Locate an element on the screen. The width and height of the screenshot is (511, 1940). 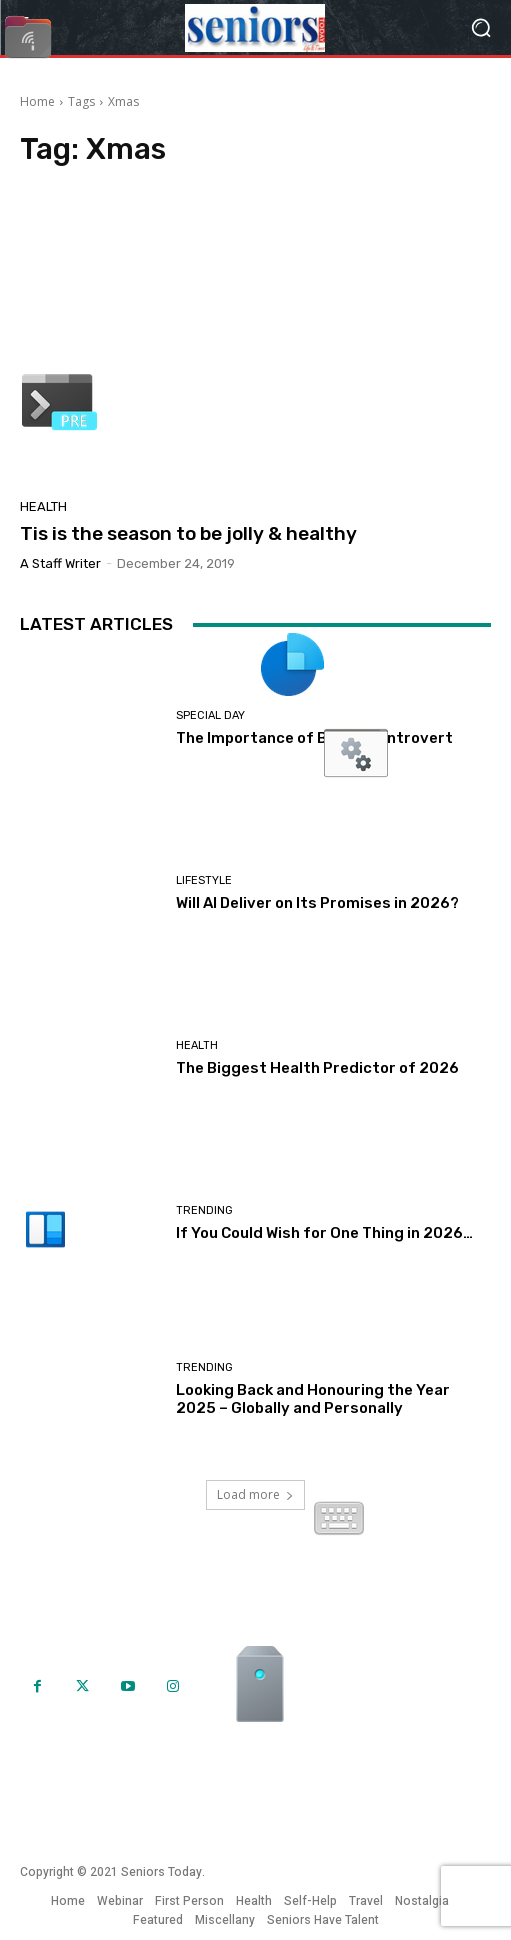
run an executable program or application is located at coordinates (356, 753).